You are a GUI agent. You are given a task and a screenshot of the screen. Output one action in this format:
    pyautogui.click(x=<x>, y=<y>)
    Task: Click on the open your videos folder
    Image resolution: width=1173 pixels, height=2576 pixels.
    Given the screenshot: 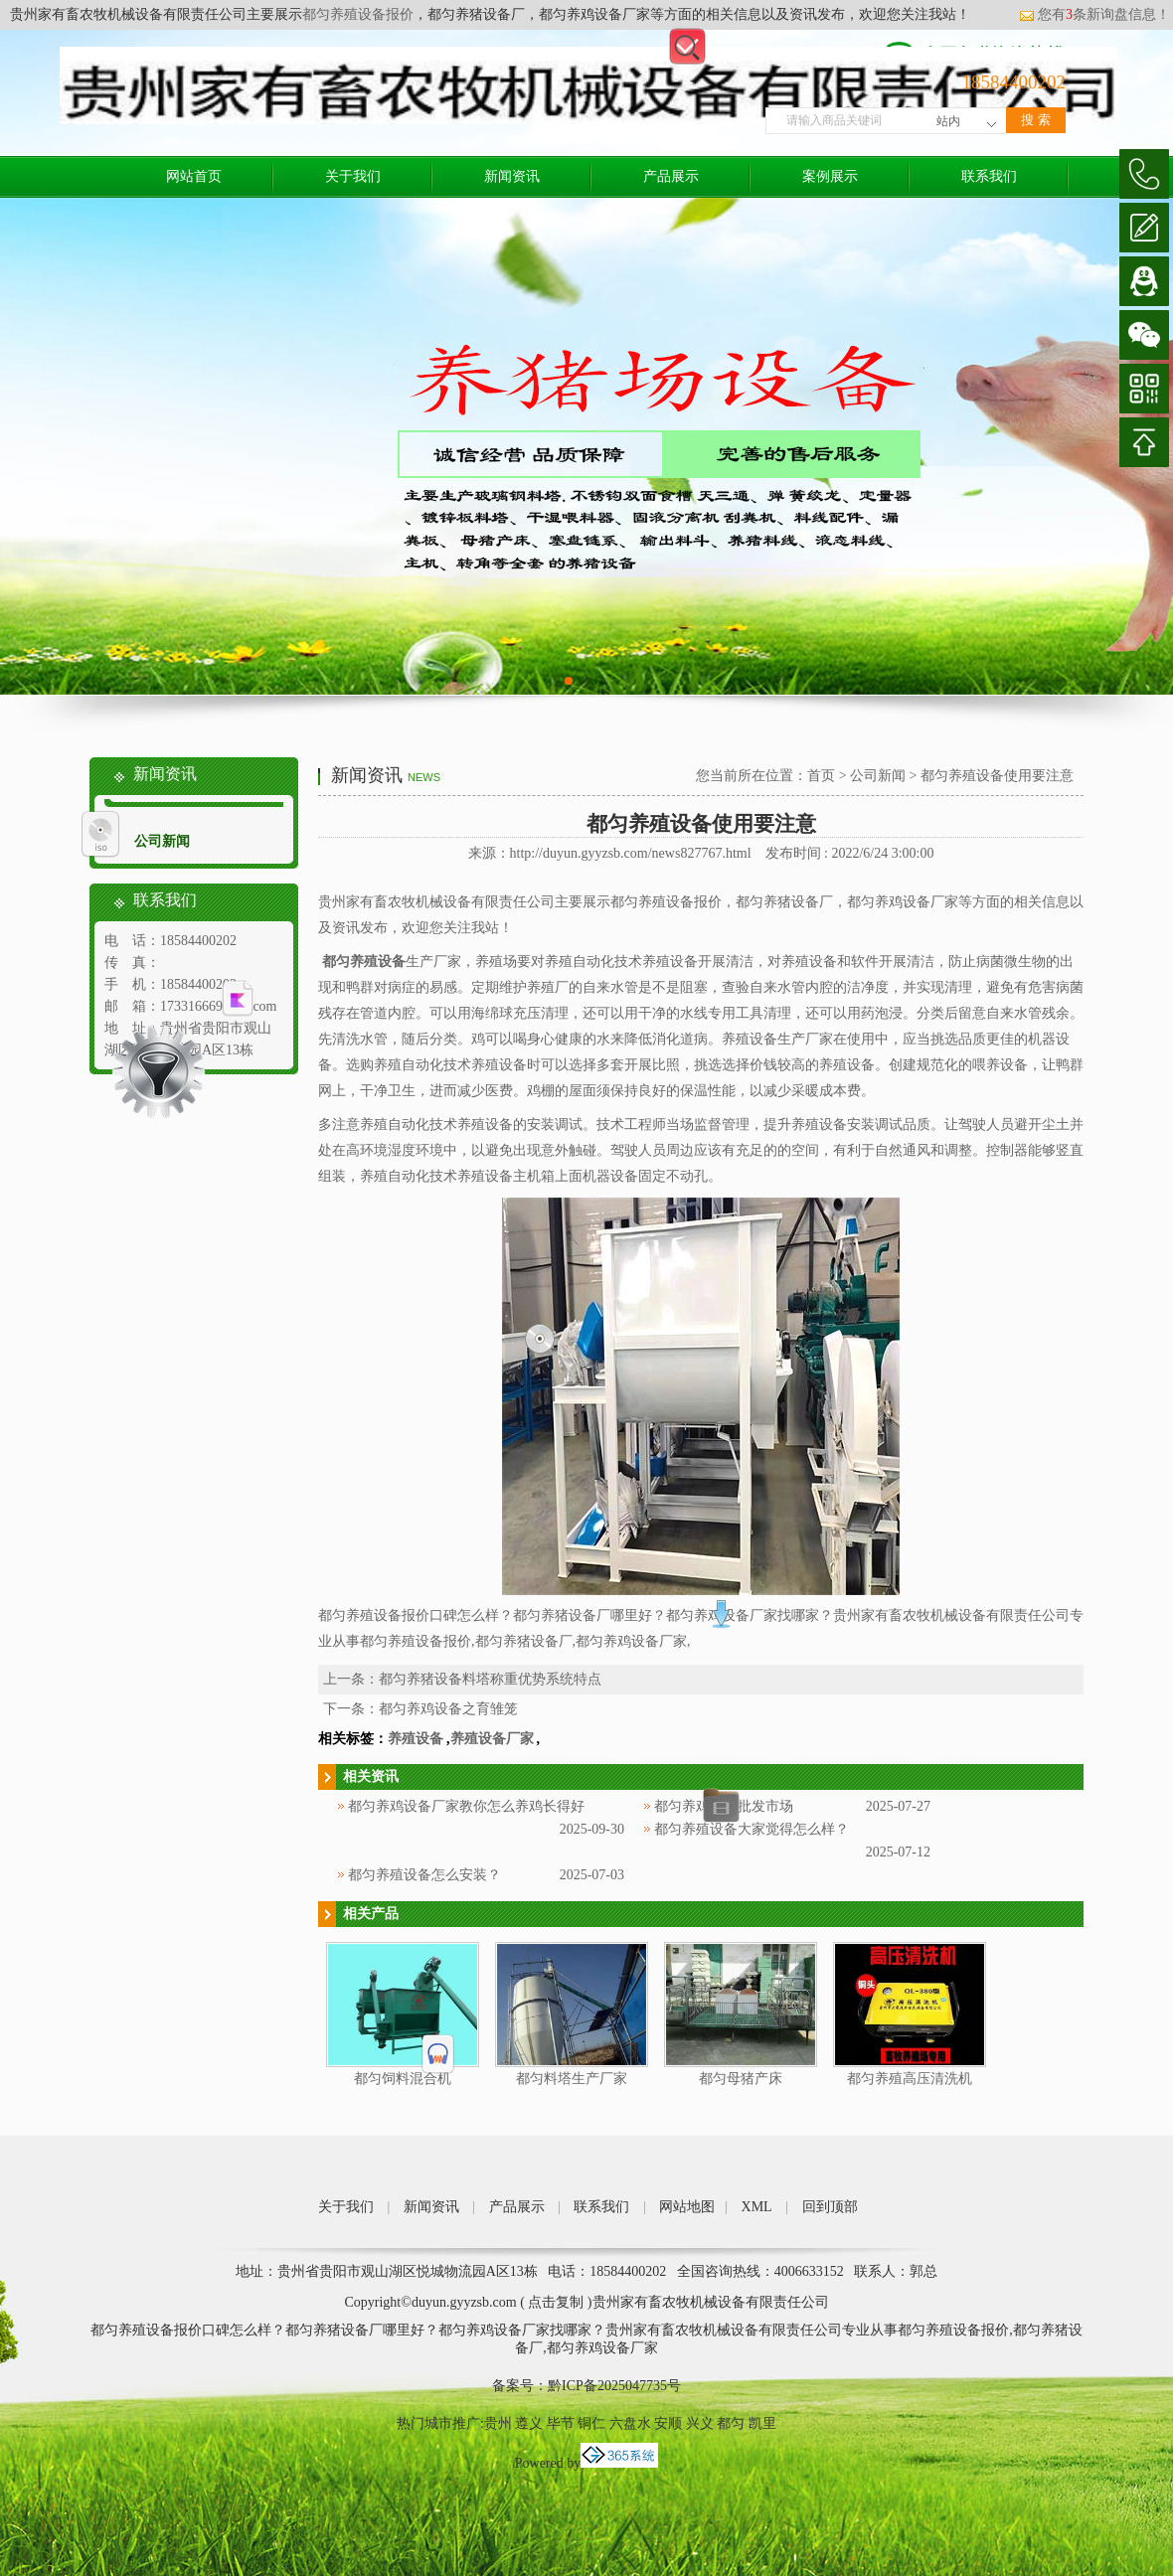 What is the action you would take?
    pyautogui.click(x=721, y=1805)
    